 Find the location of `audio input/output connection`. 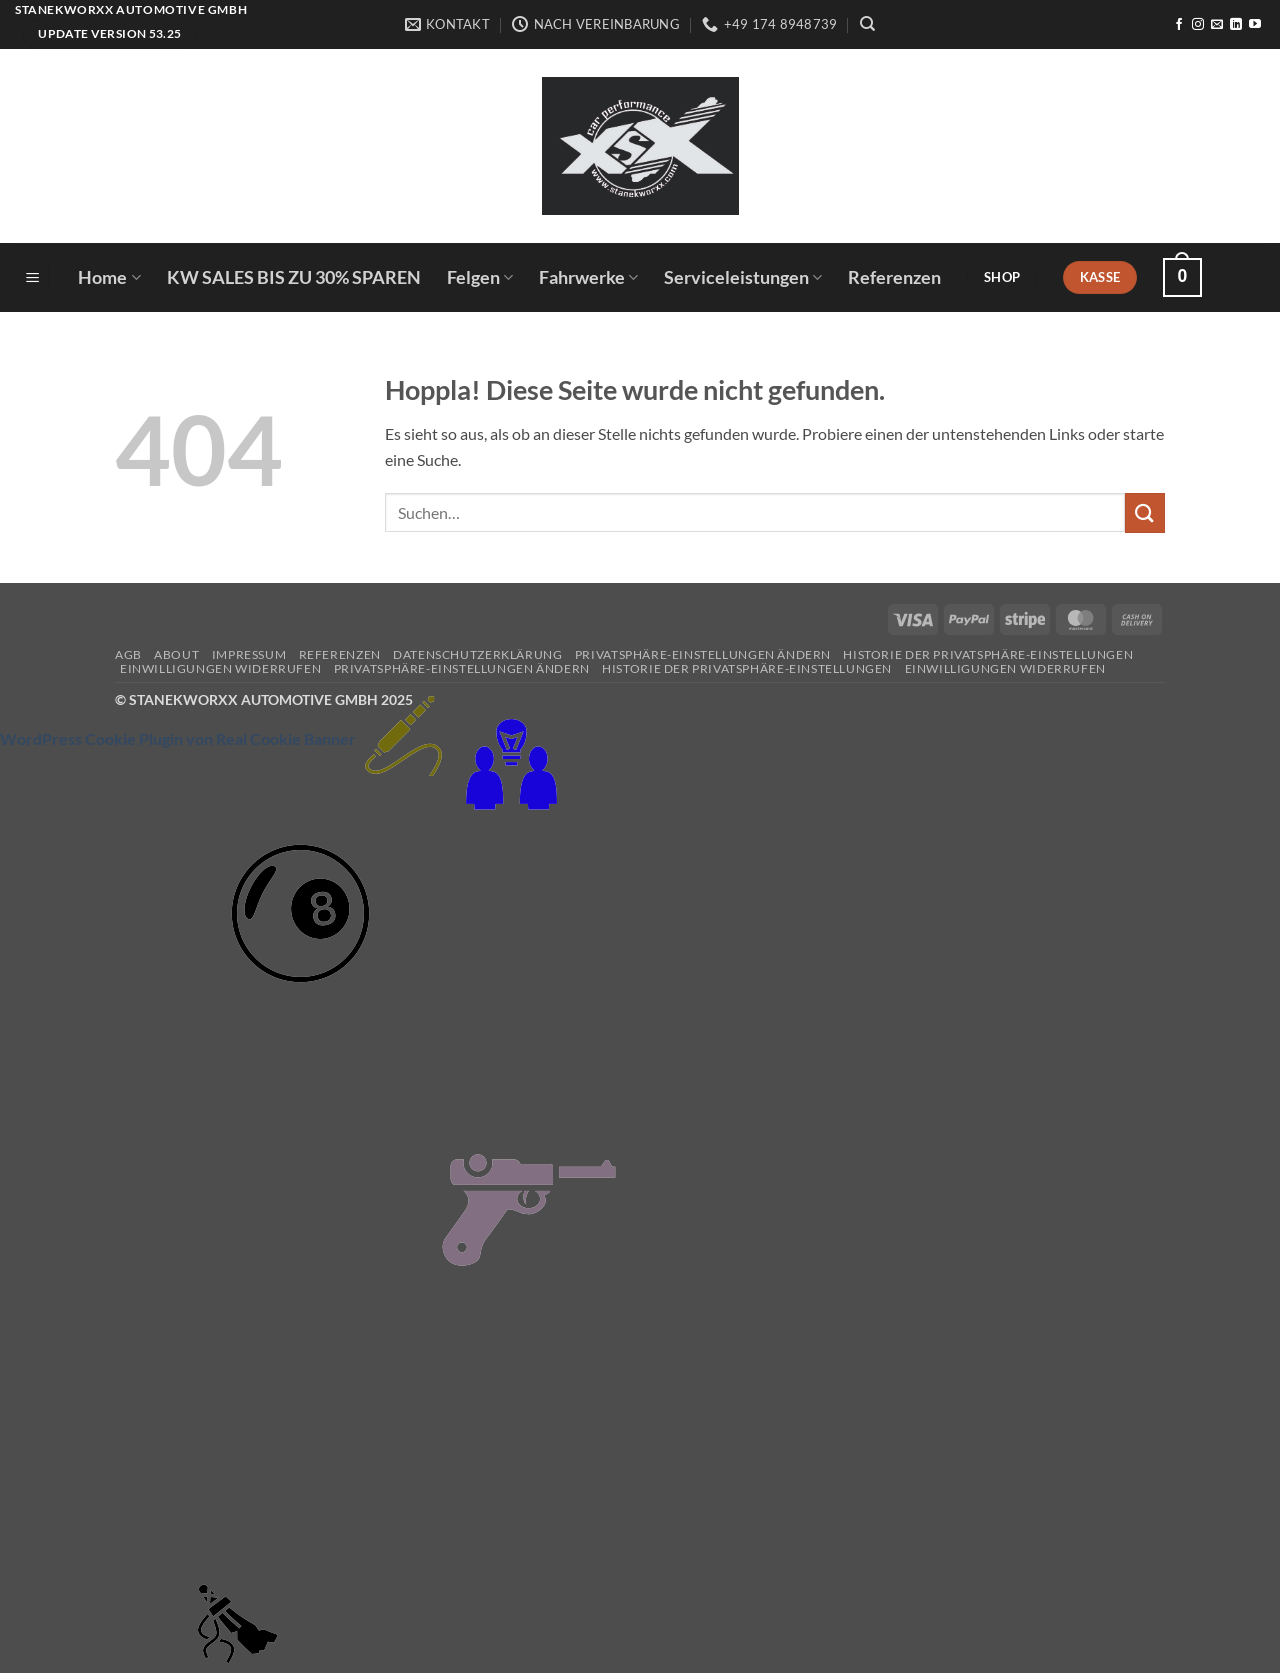

audio input/output connection is located at coordinates (403, 735).